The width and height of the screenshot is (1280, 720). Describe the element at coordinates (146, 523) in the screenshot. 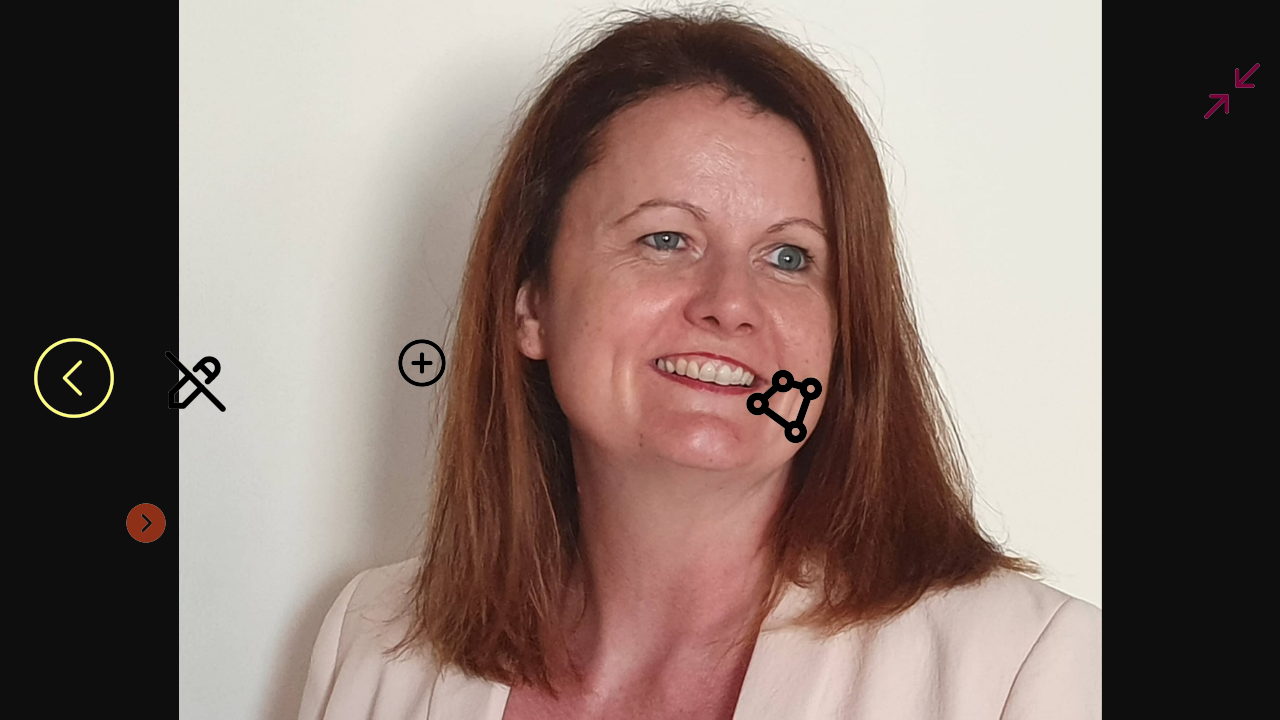

I see `go to the next item or page` at that location.